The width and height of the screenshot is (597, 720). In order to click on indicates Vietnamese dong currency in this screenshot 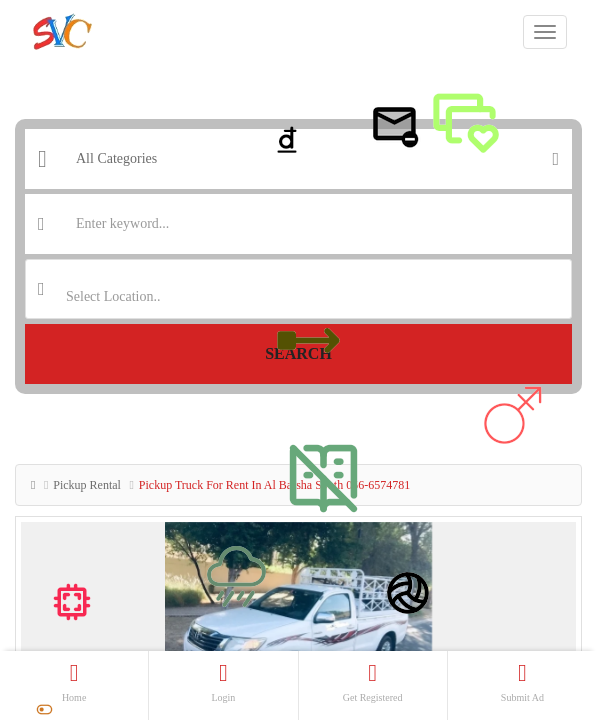, I will do `click(287, 140)`.